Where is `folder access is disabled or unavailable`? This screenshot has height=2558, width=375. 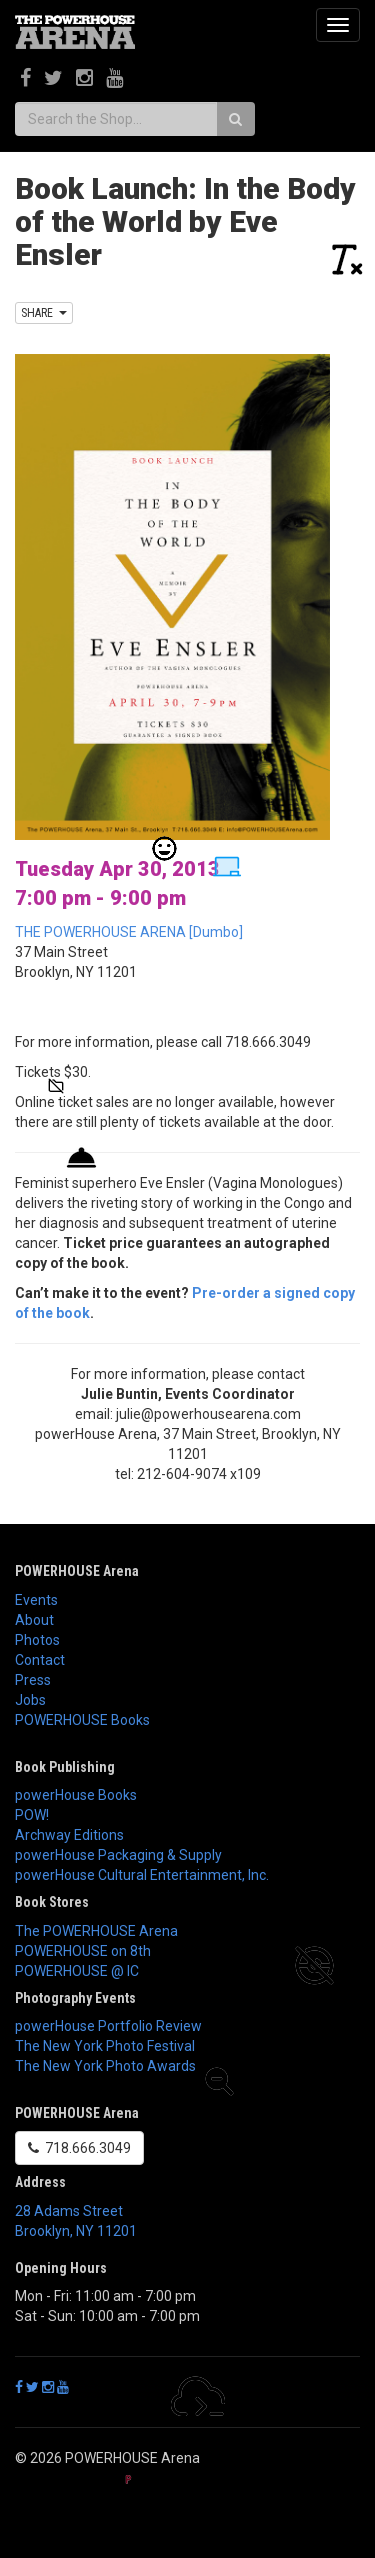 folder access is disabled or unavailable is located at coordinates (56, 1086).